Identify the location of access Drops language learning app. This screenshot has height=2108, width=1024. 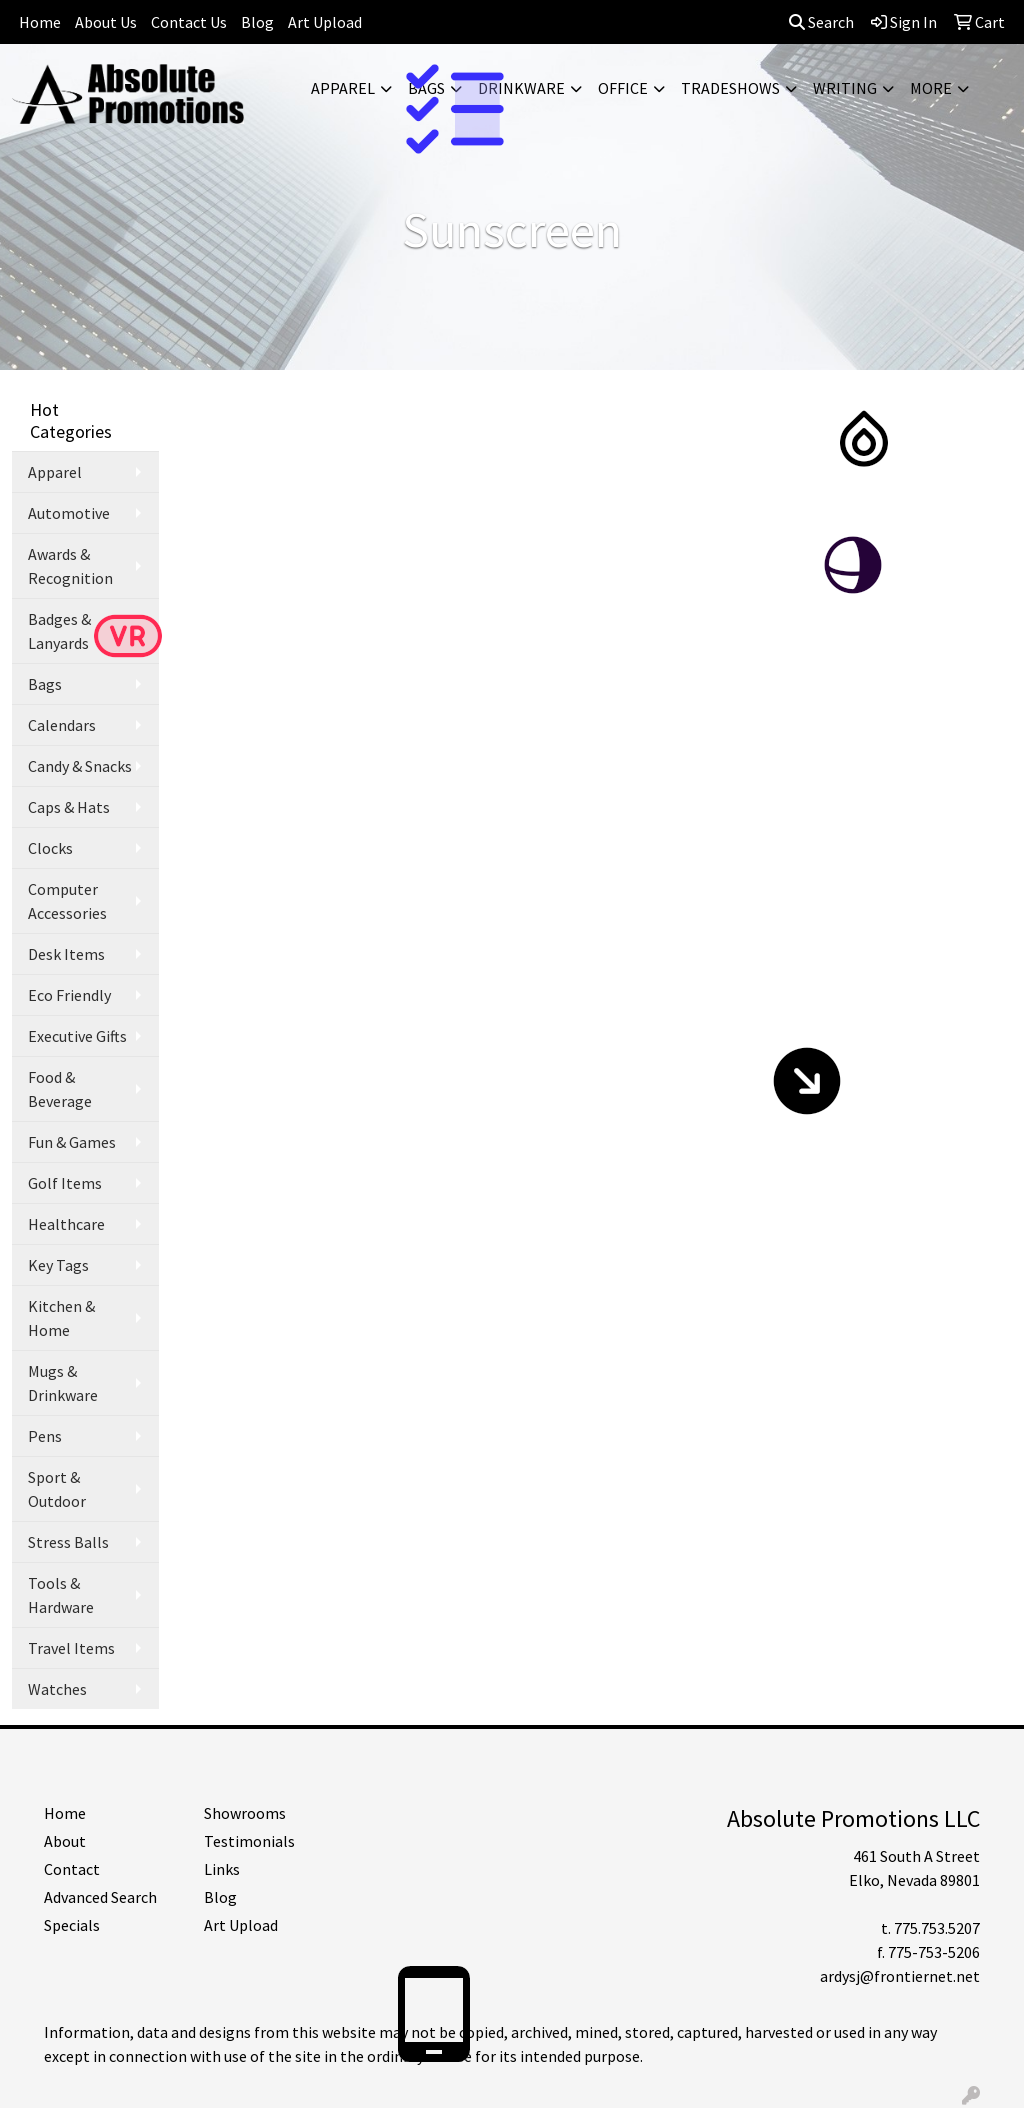
(864, 440).